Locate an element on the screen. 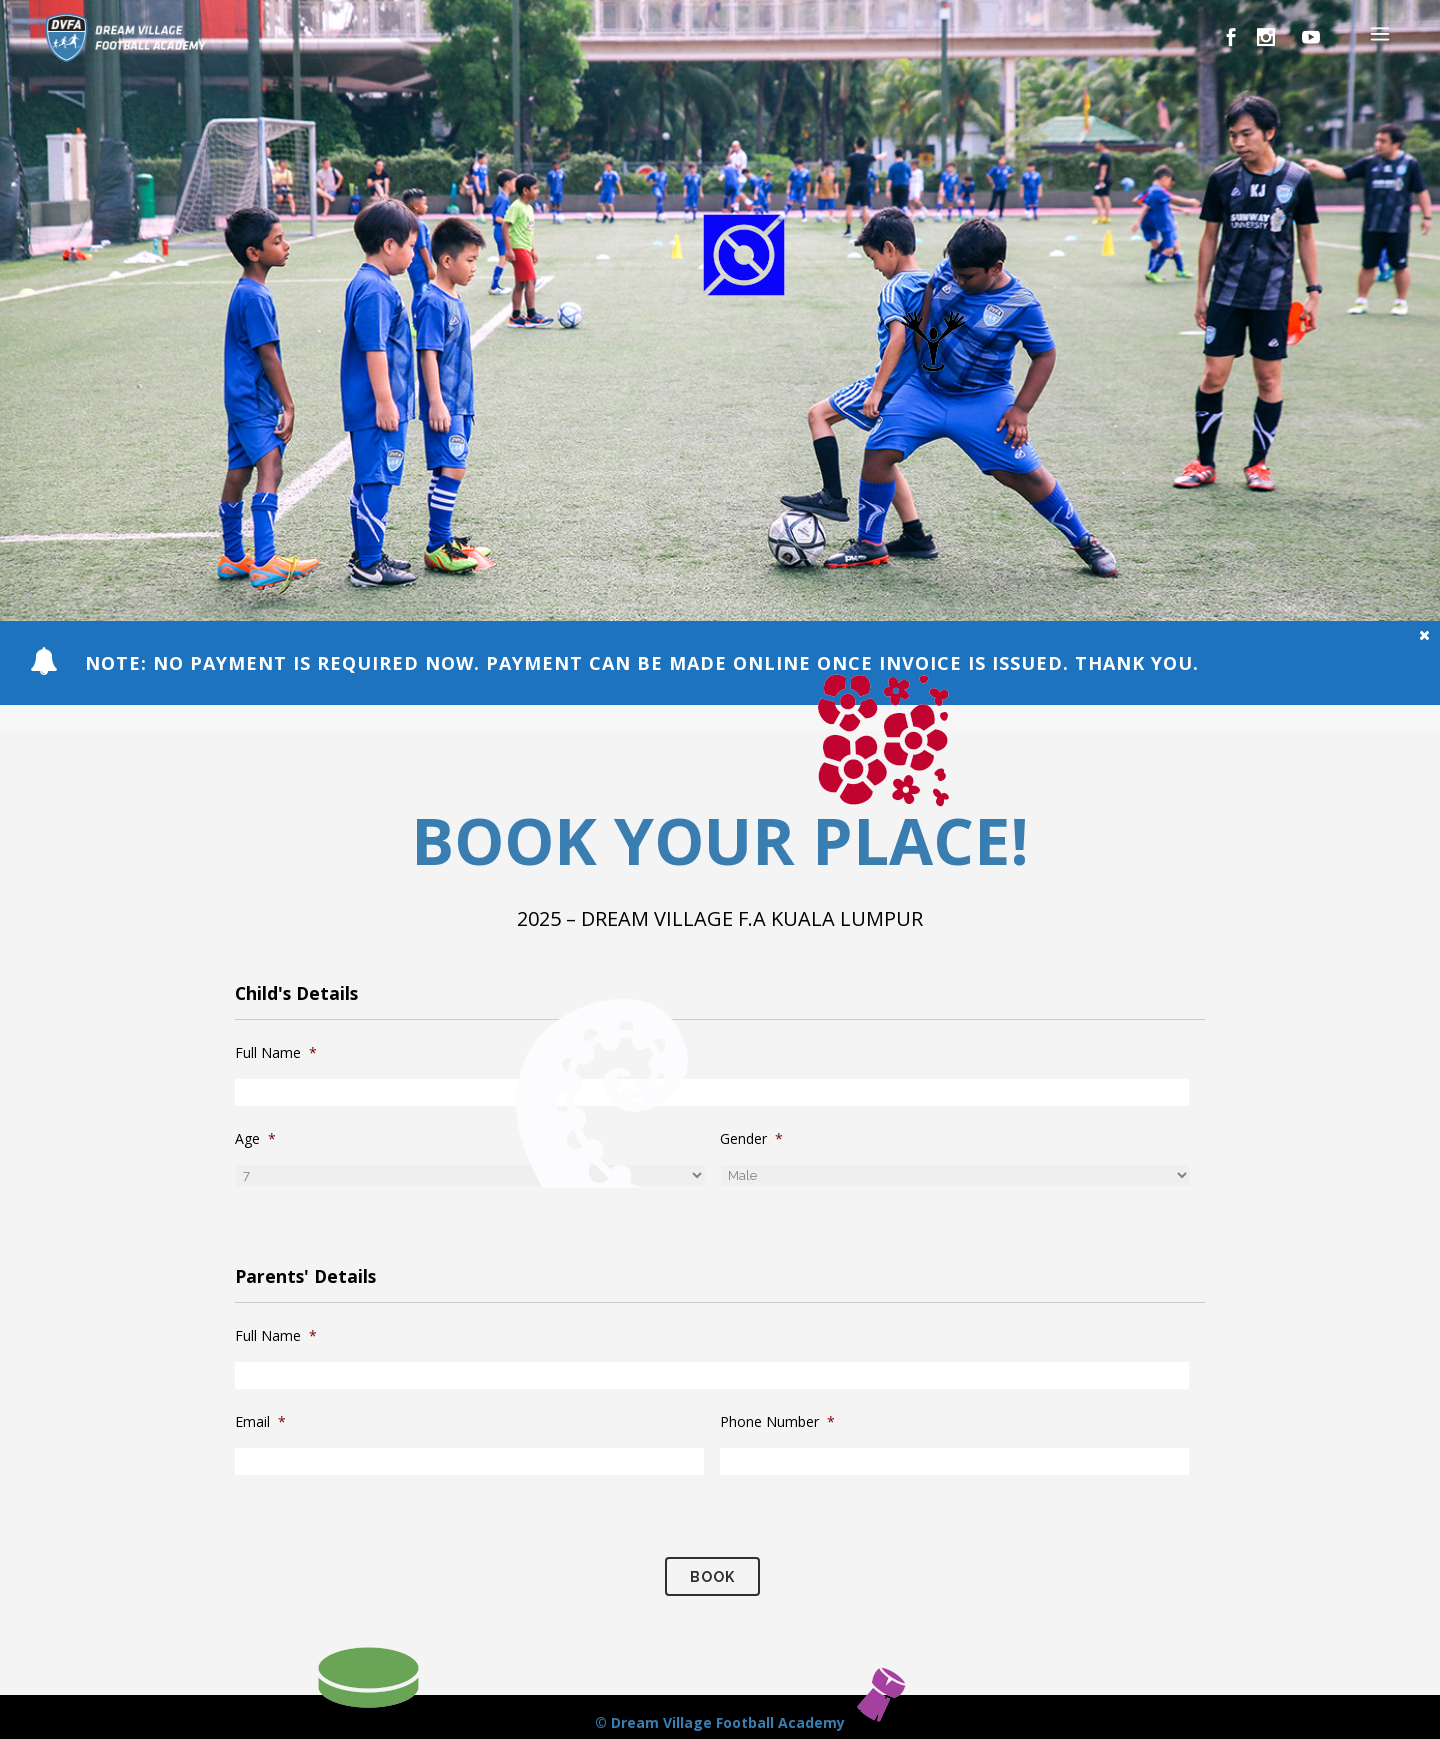  access the garden or floral collection is located at coordinates (883, 740).